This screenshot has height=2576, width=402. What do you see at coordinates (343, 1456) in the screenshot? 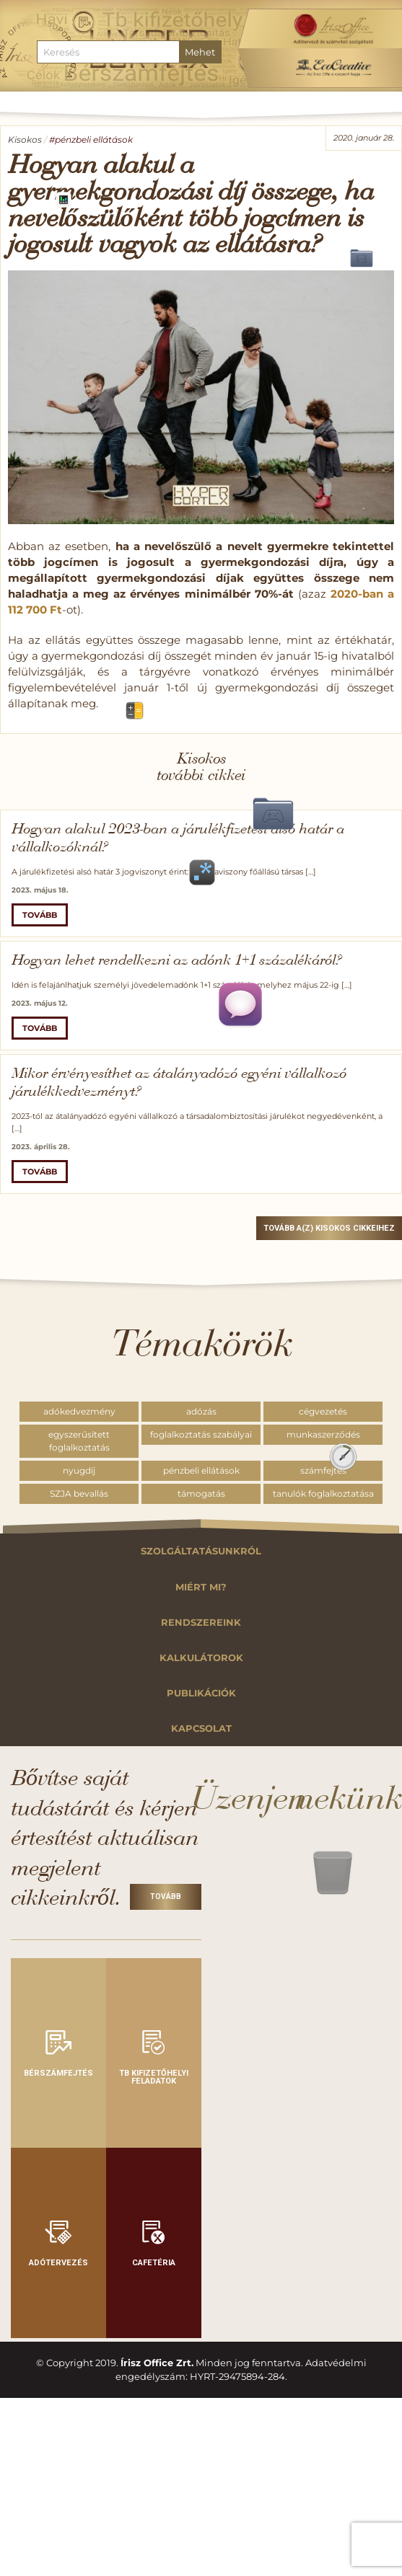
I see `open sysprof system profiler application` at bounding box center [343, 1456].